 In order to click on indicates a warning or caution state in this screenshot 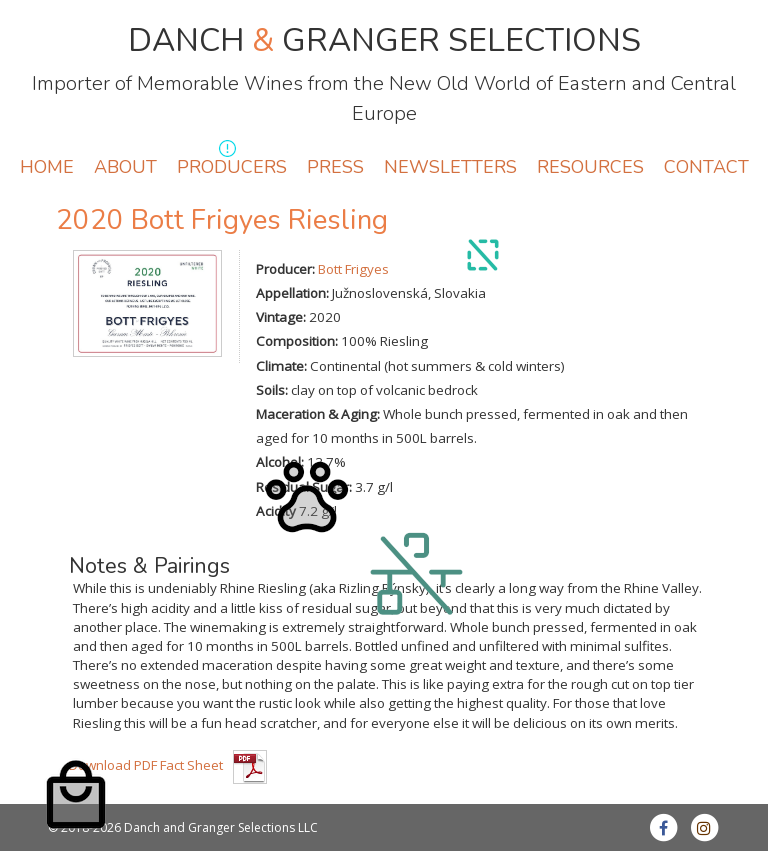, I will do `click(227, 148)`.